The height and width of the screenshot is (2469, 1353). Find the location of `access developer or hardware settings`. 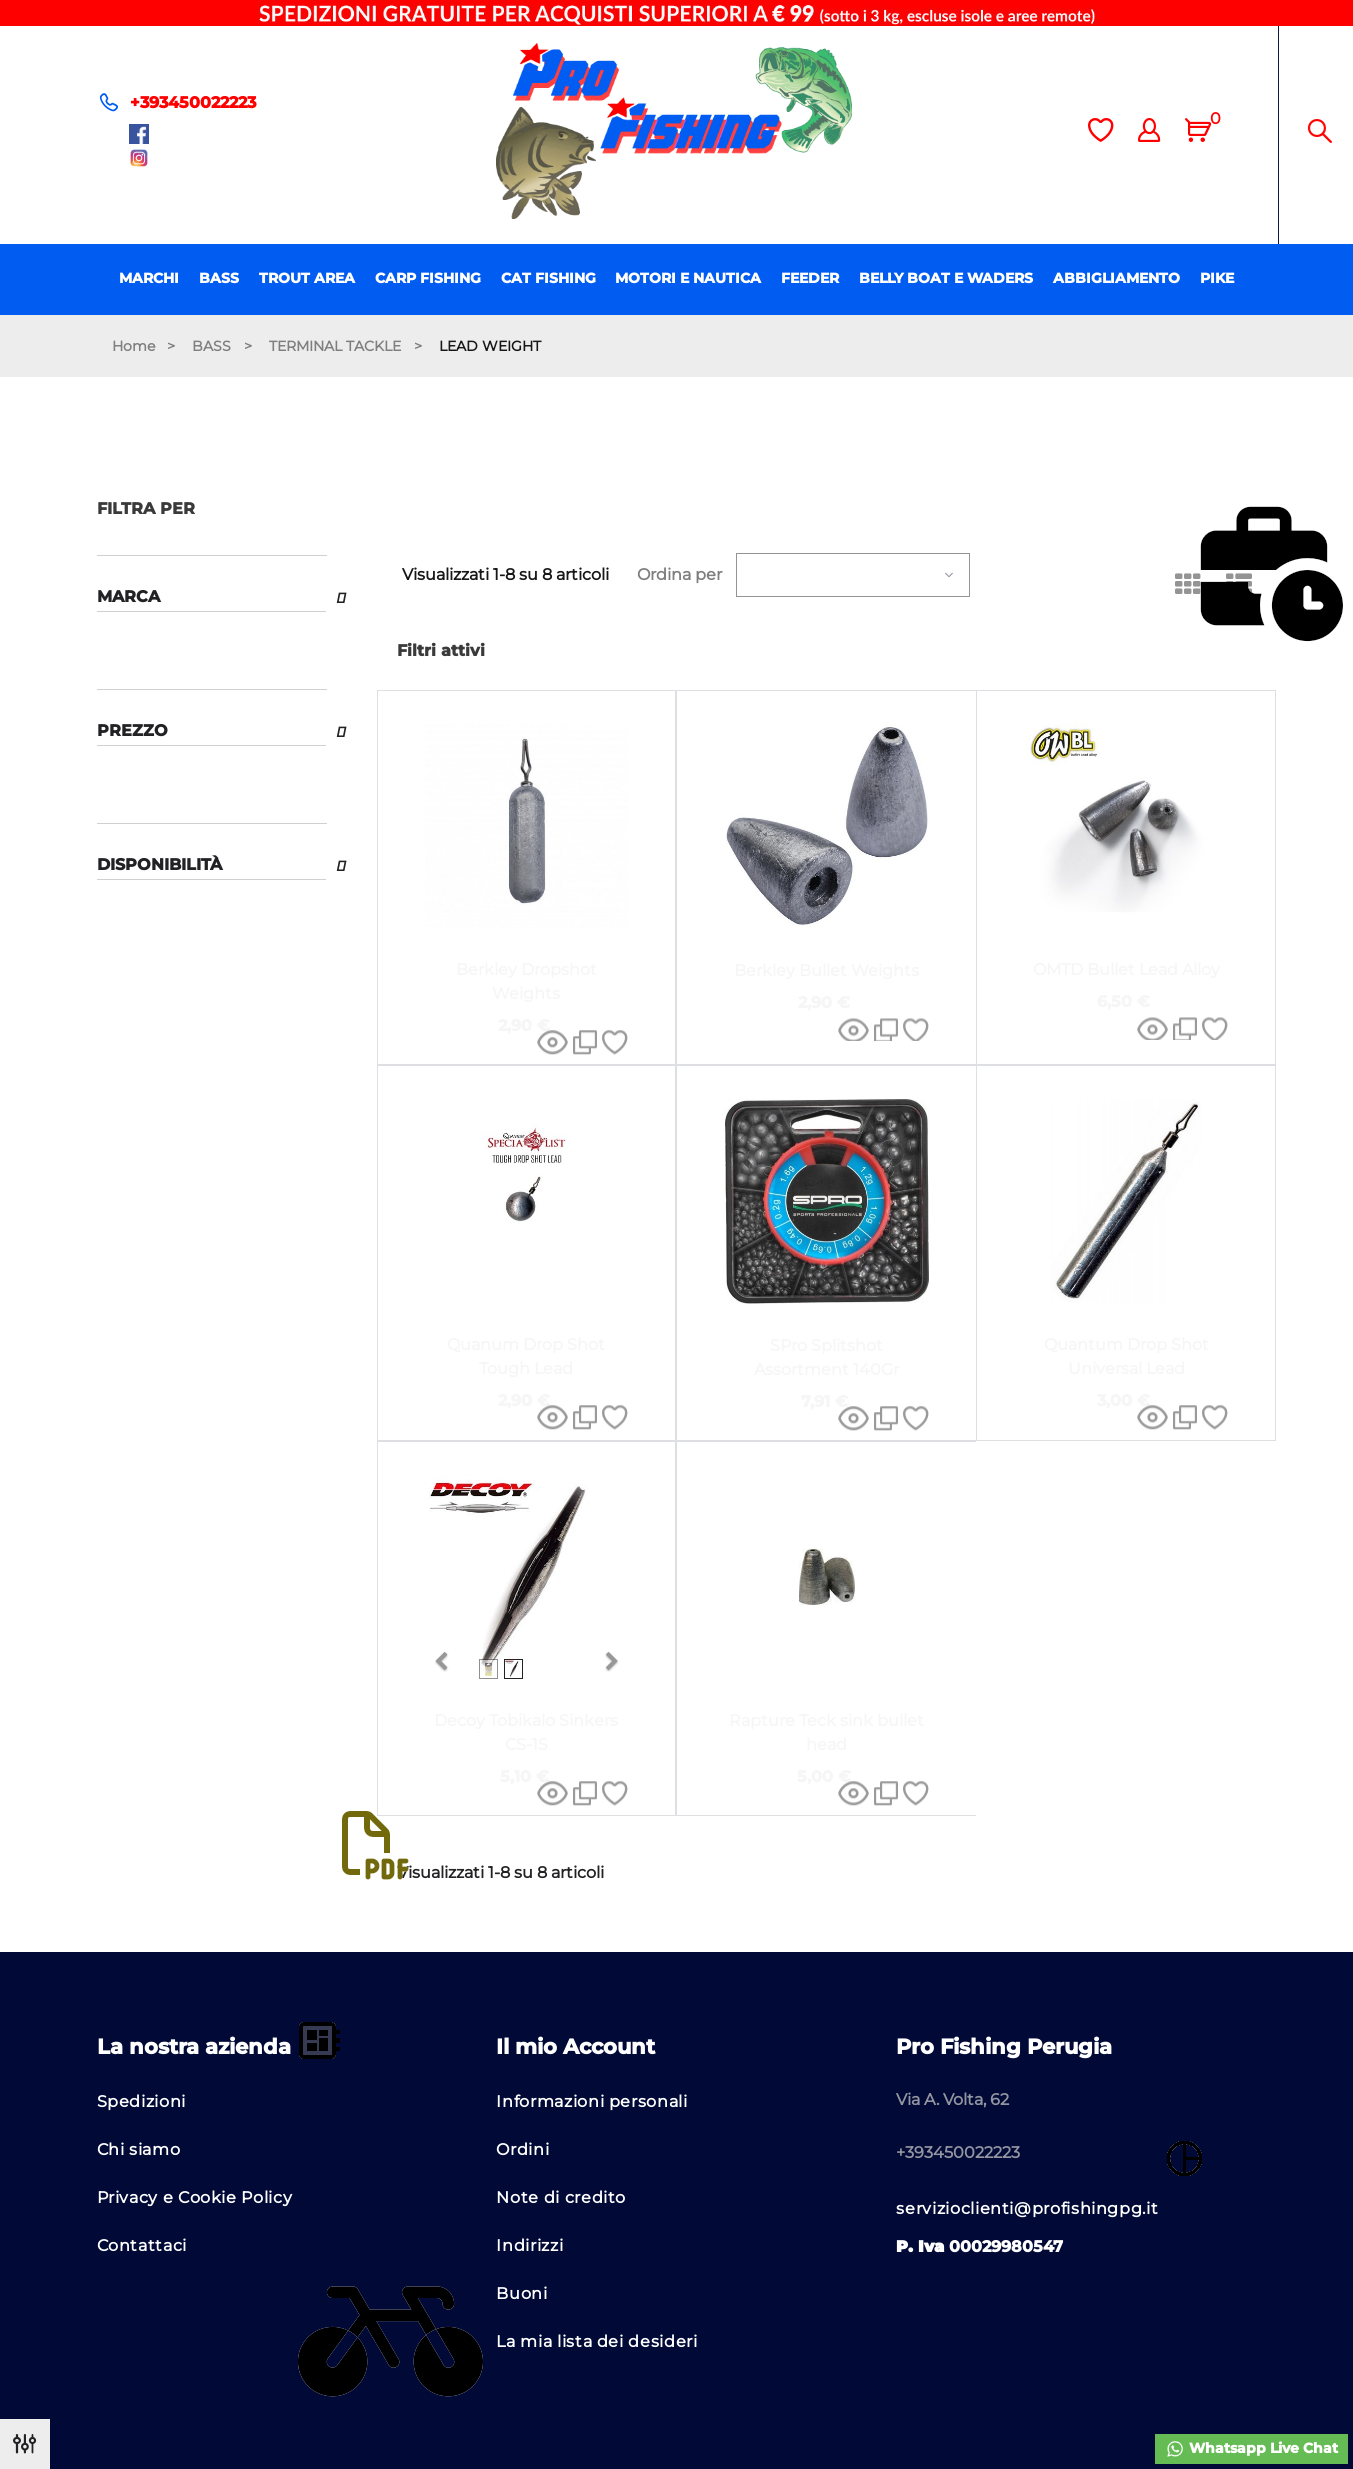

access developer or hardware settings is located at coordinates (319, 2040).